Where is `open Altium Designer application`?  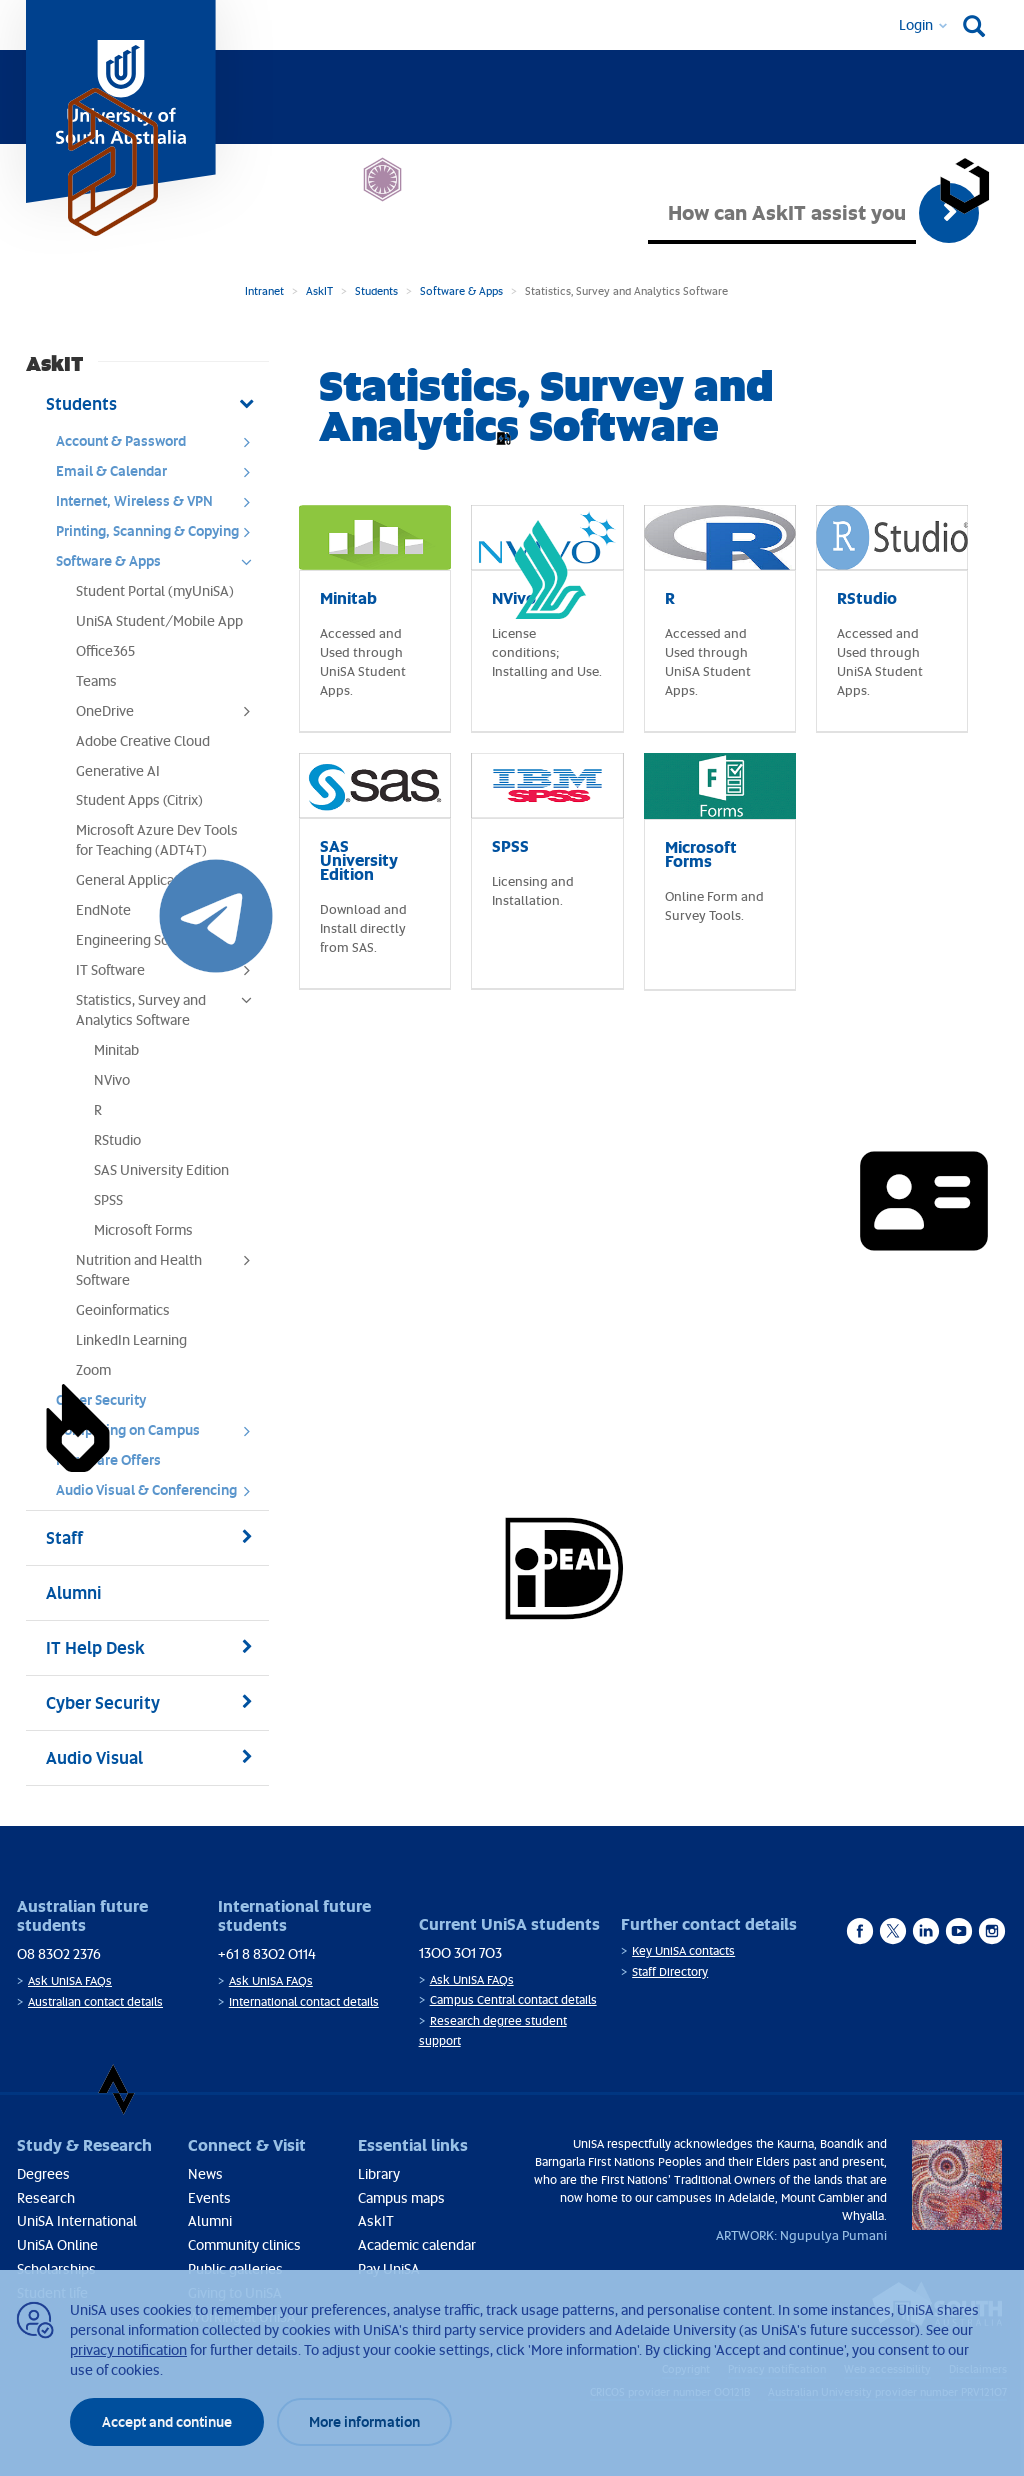 open Altium Designer application is located at coordinates (113, 162).